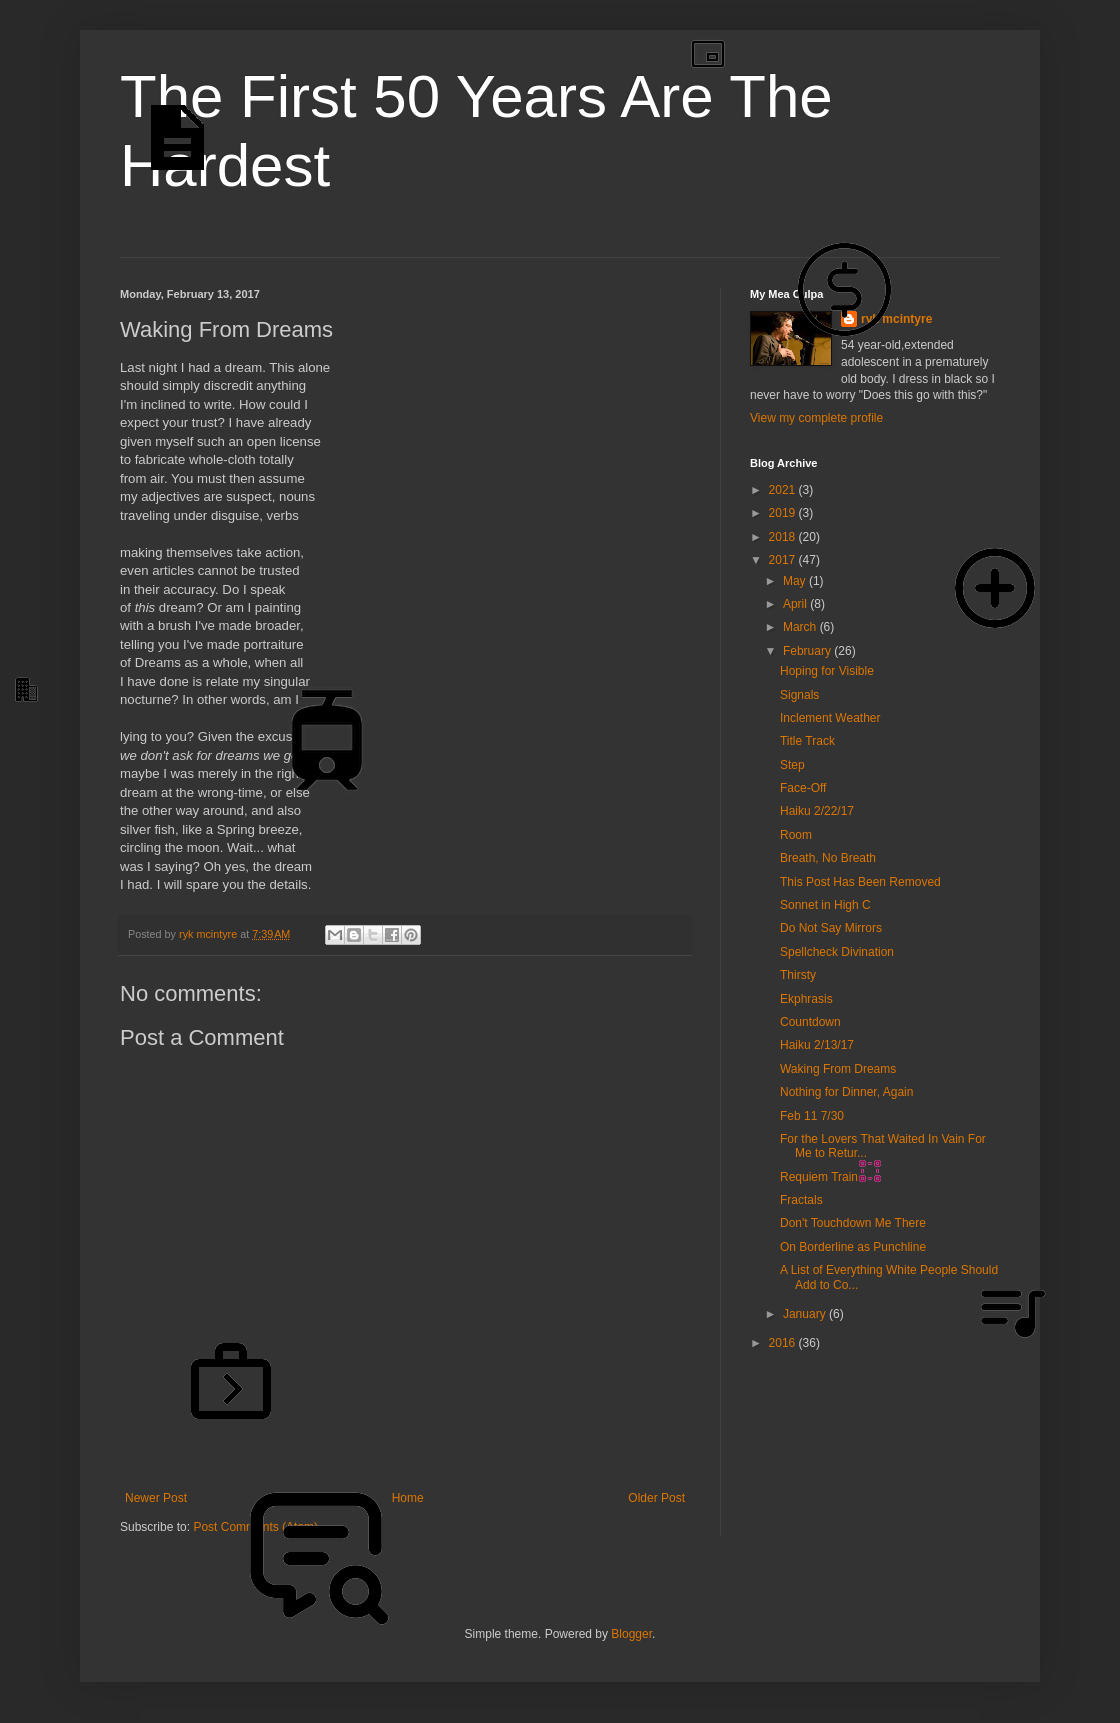 This screenshot has height=1723, width=1120. Describe the element at coordinates (708, 54) in the screenshot. I see `enable picture-in-picture mode` at that location.